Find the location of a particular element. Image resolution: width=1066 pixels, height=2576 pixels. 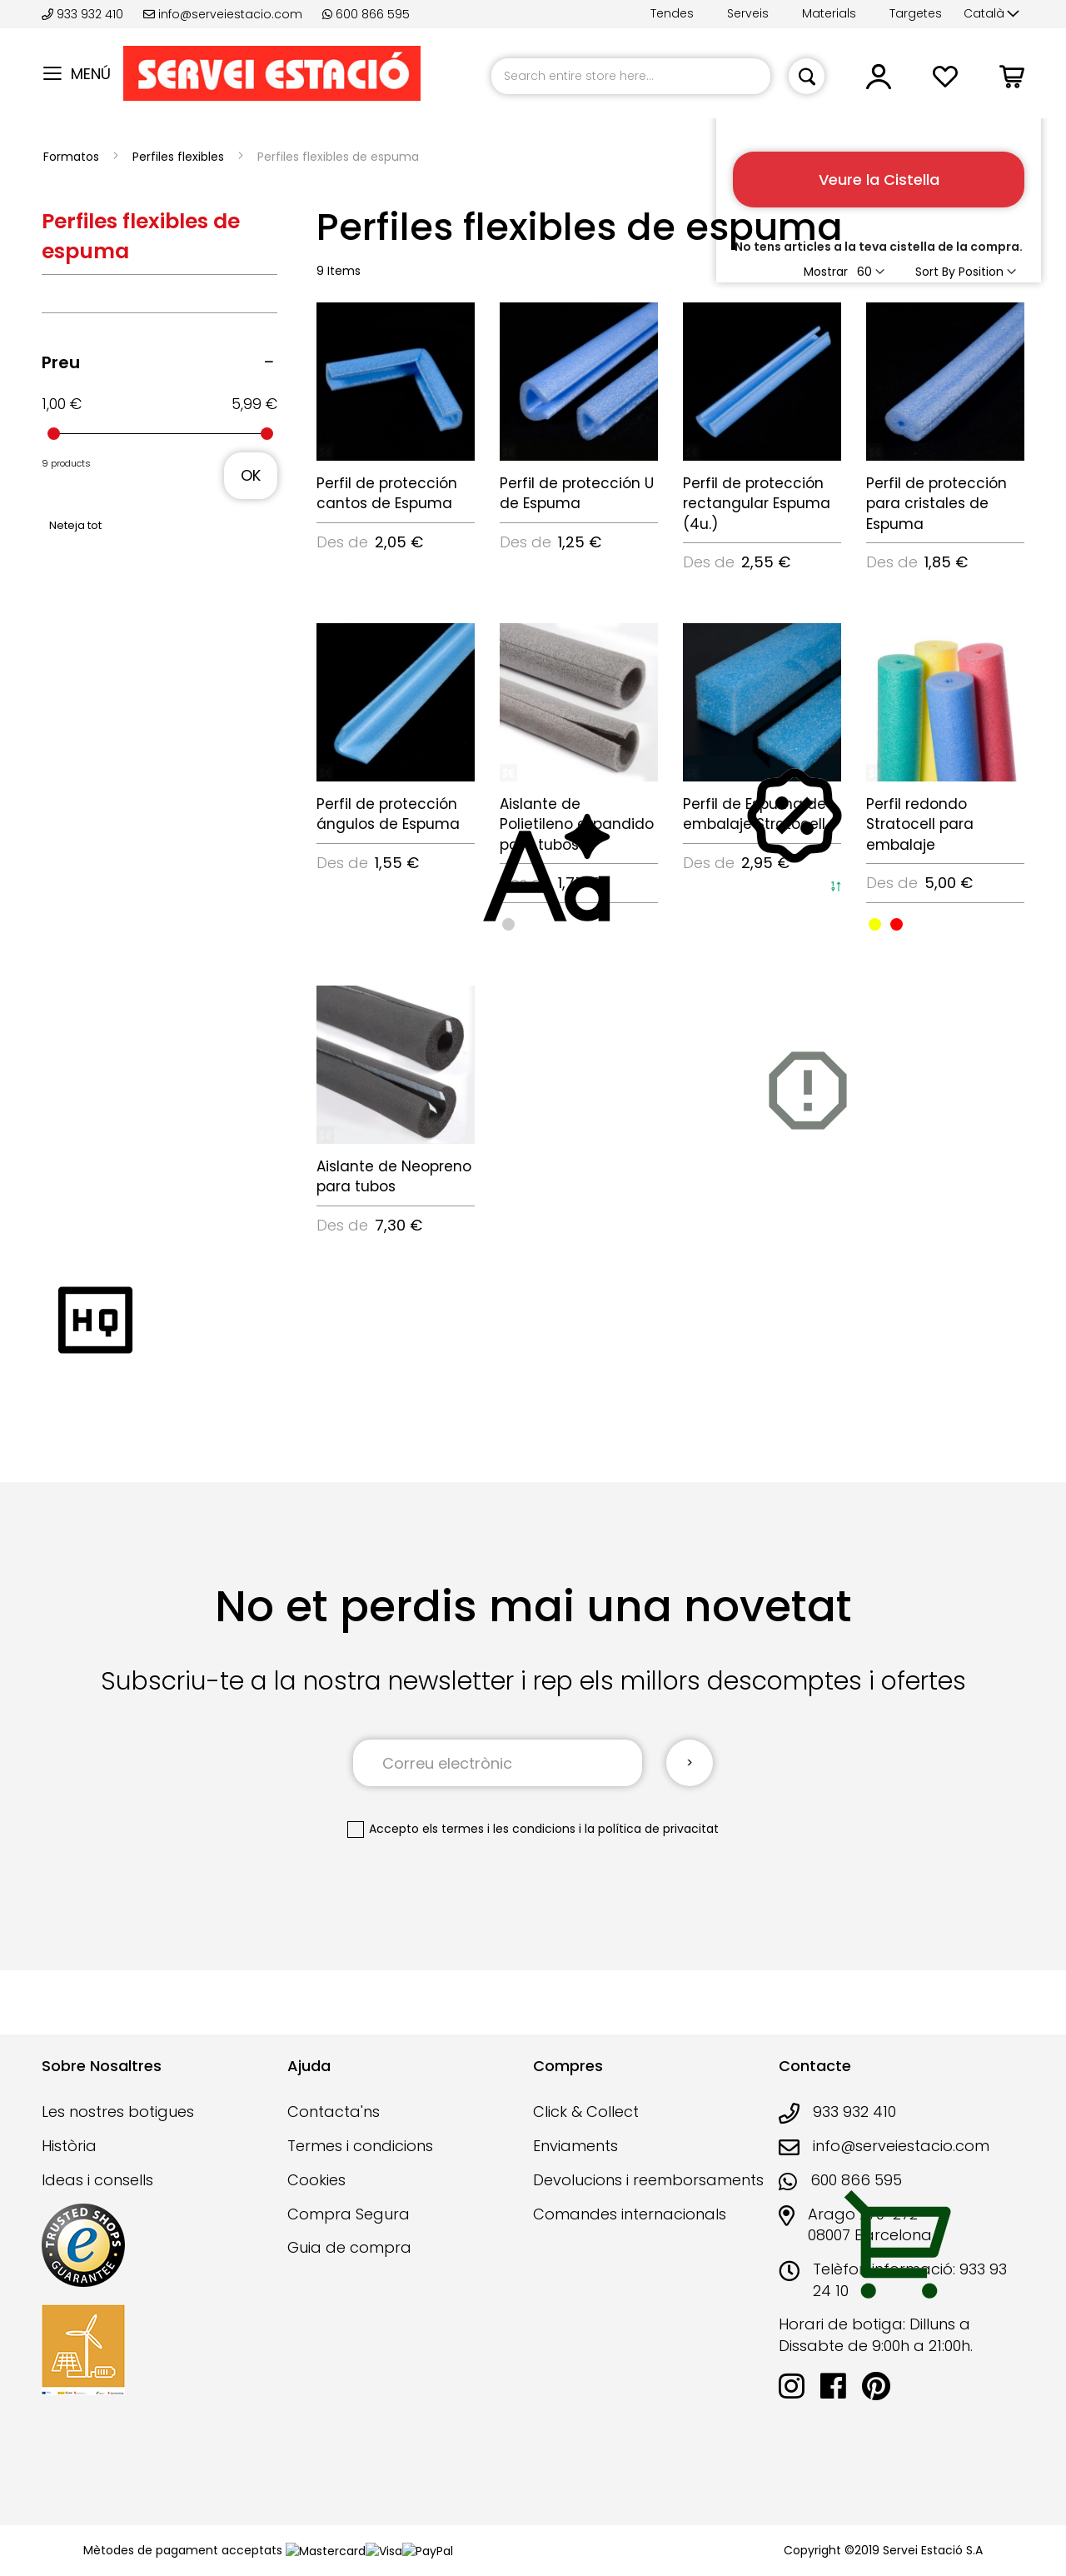

view your shopping cart is located at coordinates (901, 2242).